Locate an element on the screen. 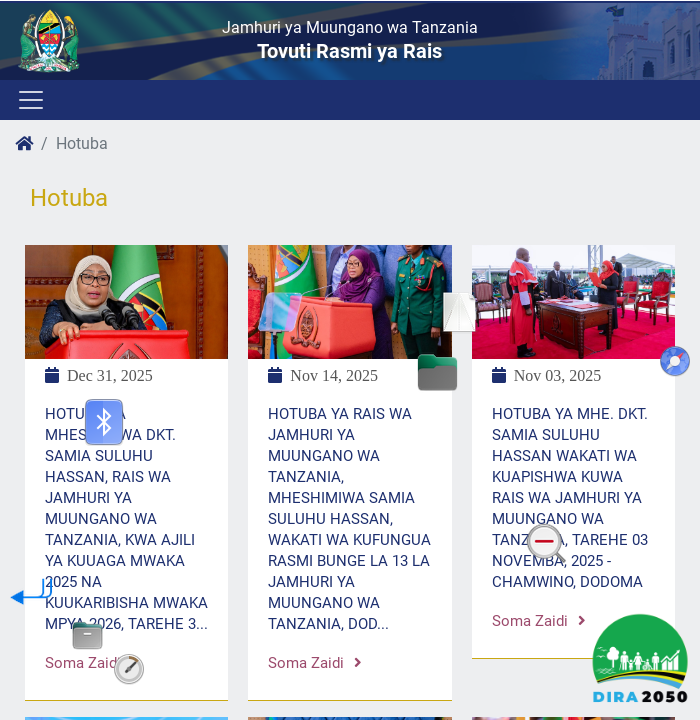 The height and width of the screenshot is (720, 700). open gnome web browser (epiphany) is located at coordinates (675, 361).